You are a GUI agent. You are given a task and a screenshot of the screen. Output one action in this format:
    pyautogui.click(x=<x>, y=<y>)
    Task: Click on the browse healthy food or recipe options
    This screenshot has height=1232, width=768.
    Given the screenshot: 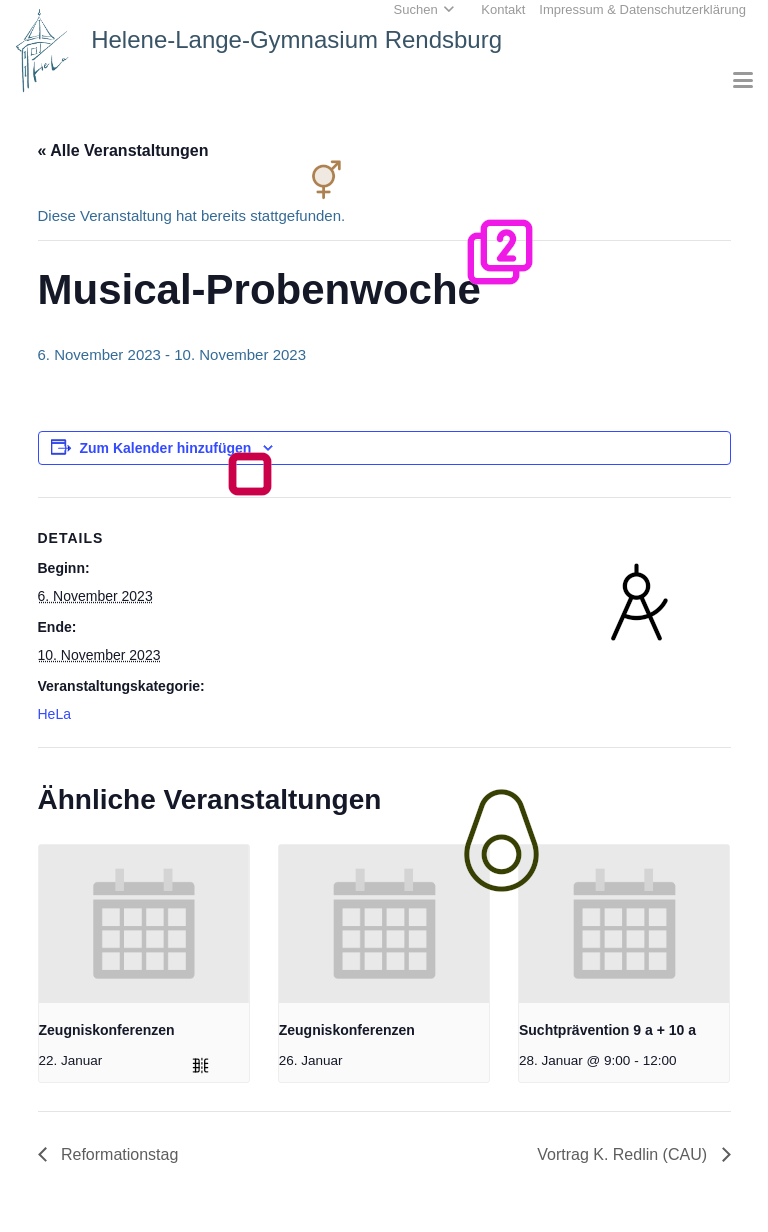 What is the action you would take?
    pyautogui.click(x=501, y=840)
    